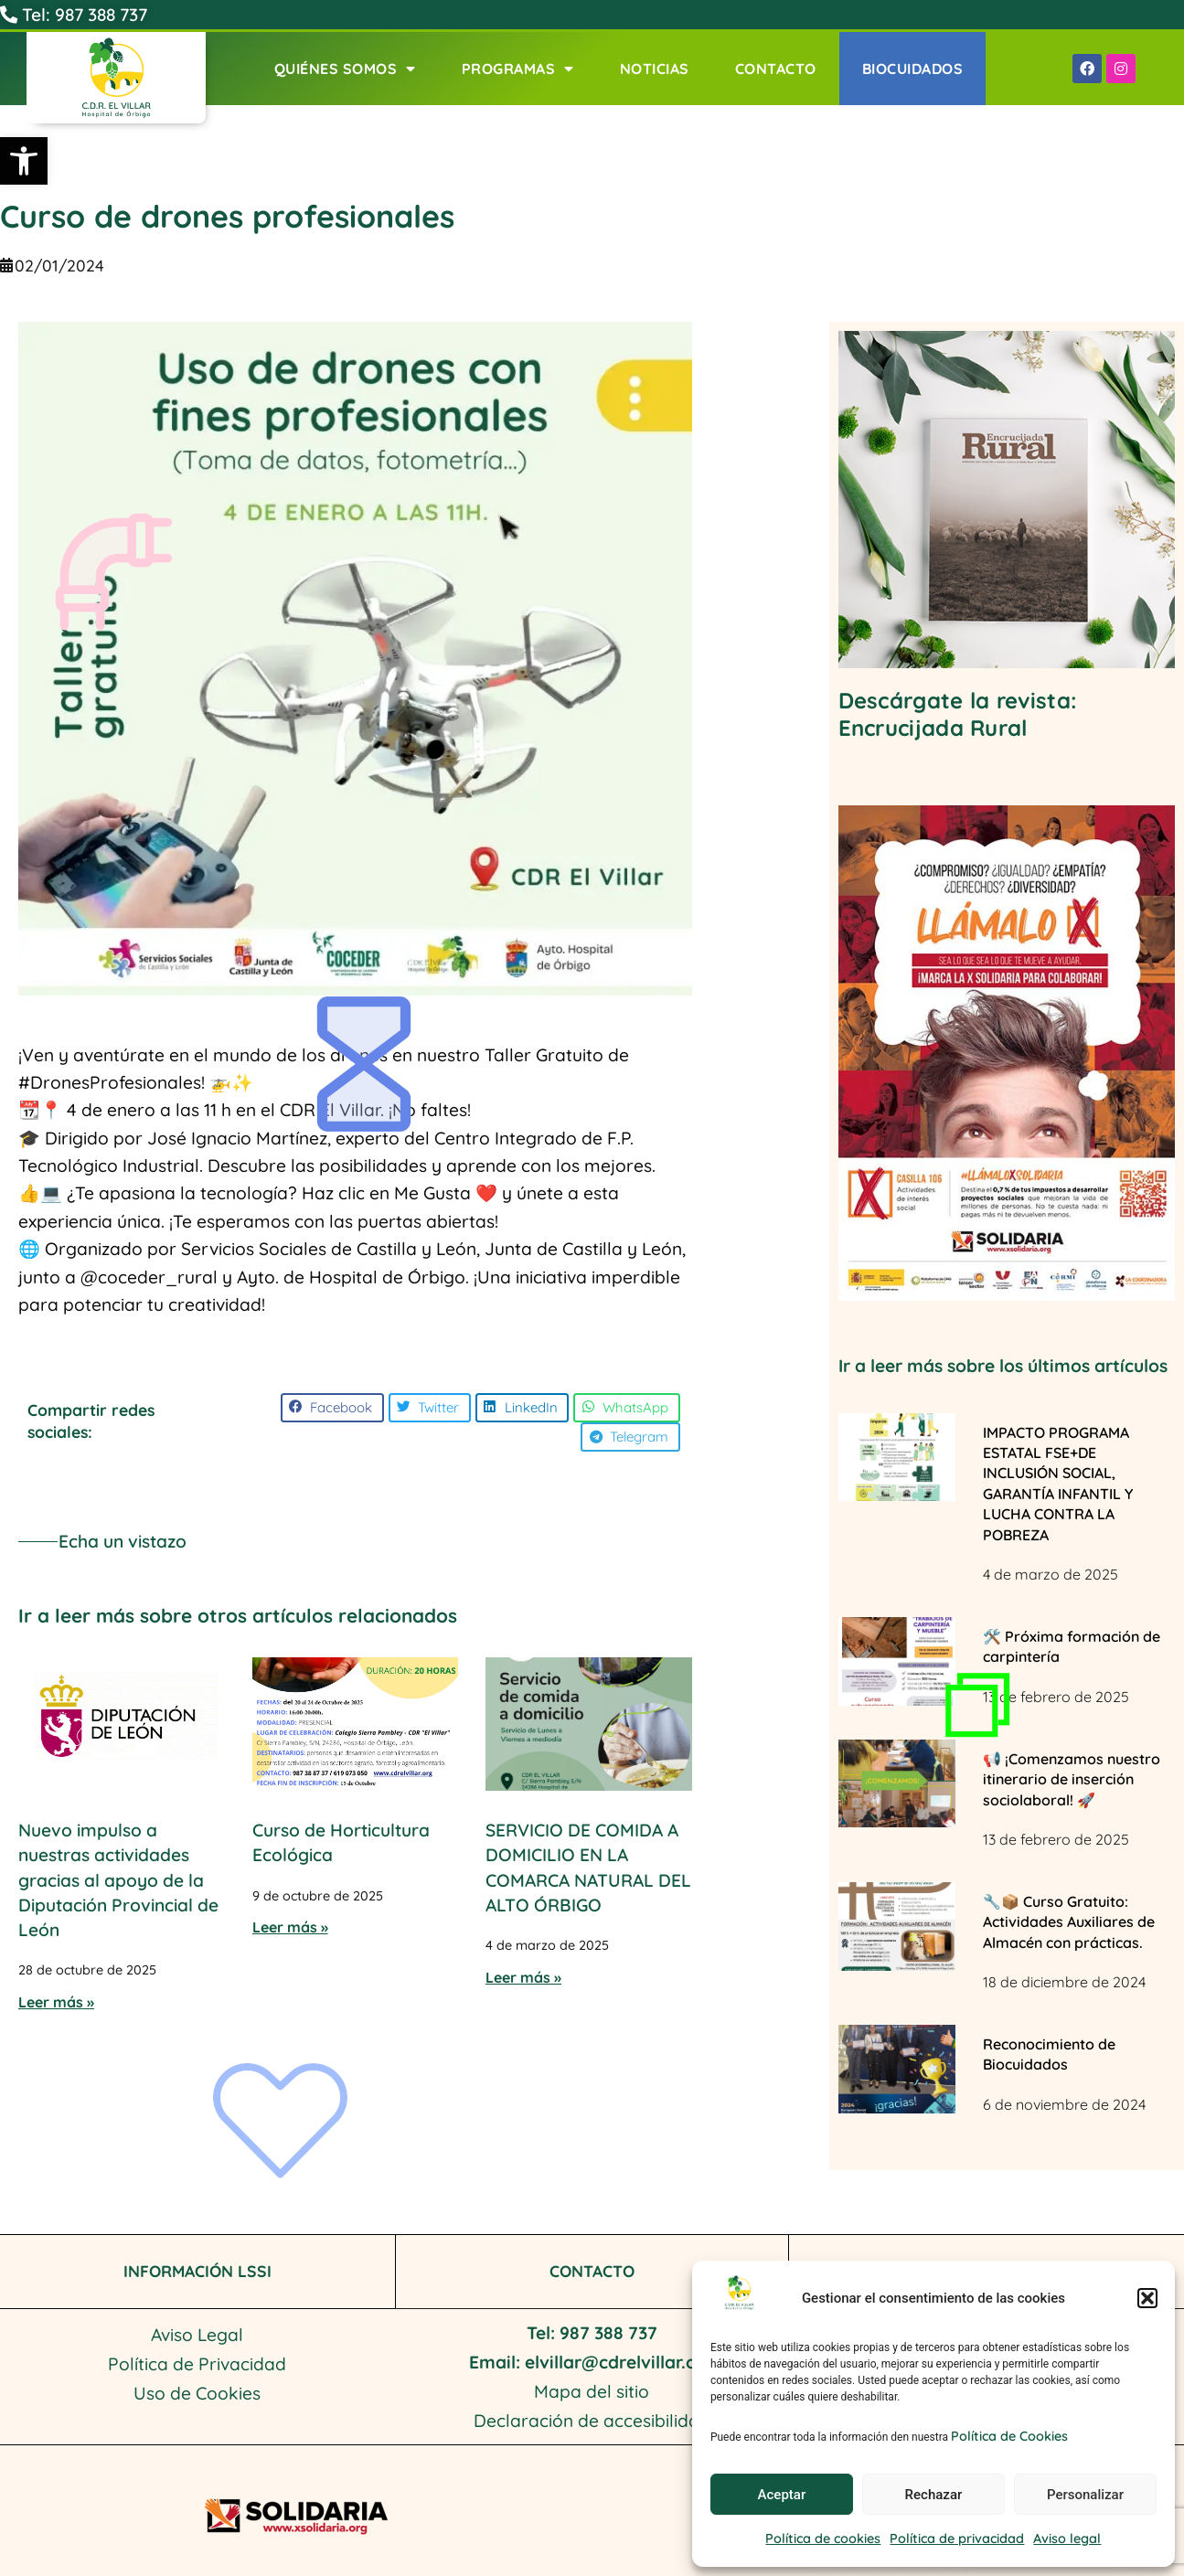  What do you see at coordinates (109, 567) in the screenshot?
I see `plumbing or pipe system settings` at bounding box center [109, 567].